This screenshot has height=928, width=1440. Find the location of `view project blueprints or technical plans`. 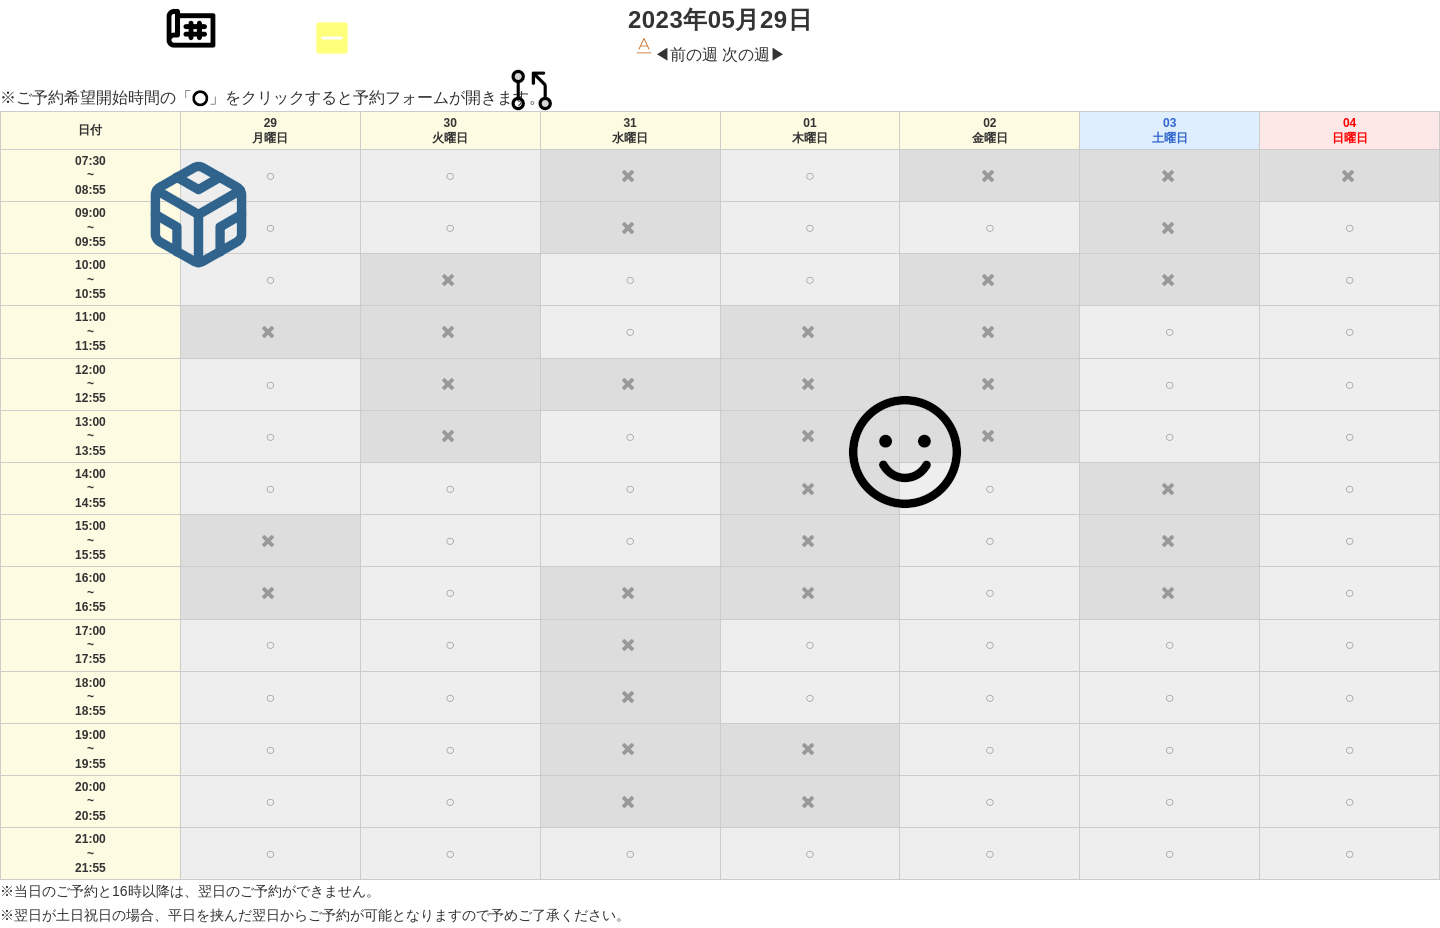

view project blueprints or technical plans is located at coordinates (191, 30).